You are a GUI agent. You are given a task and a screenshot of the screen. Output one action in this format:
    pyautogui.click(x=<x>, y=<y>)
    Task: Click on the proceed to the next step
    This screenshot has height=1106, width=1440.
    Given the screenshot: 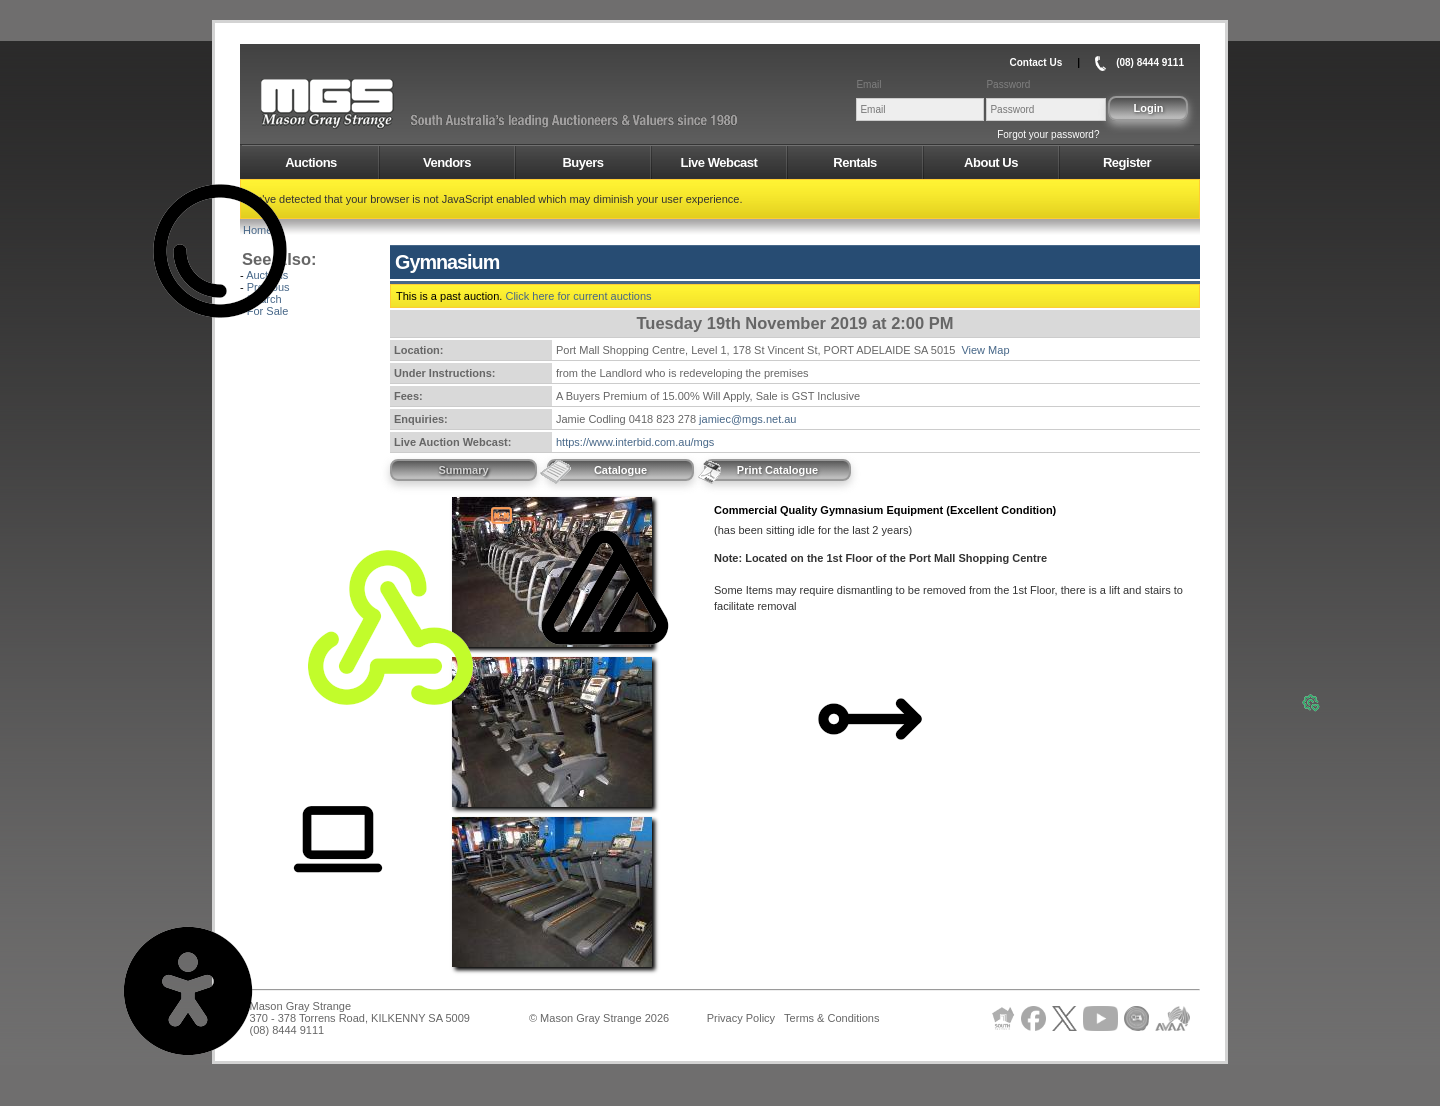 What is the action you would take?
    pyautogui.click(x=870, y=719)
    